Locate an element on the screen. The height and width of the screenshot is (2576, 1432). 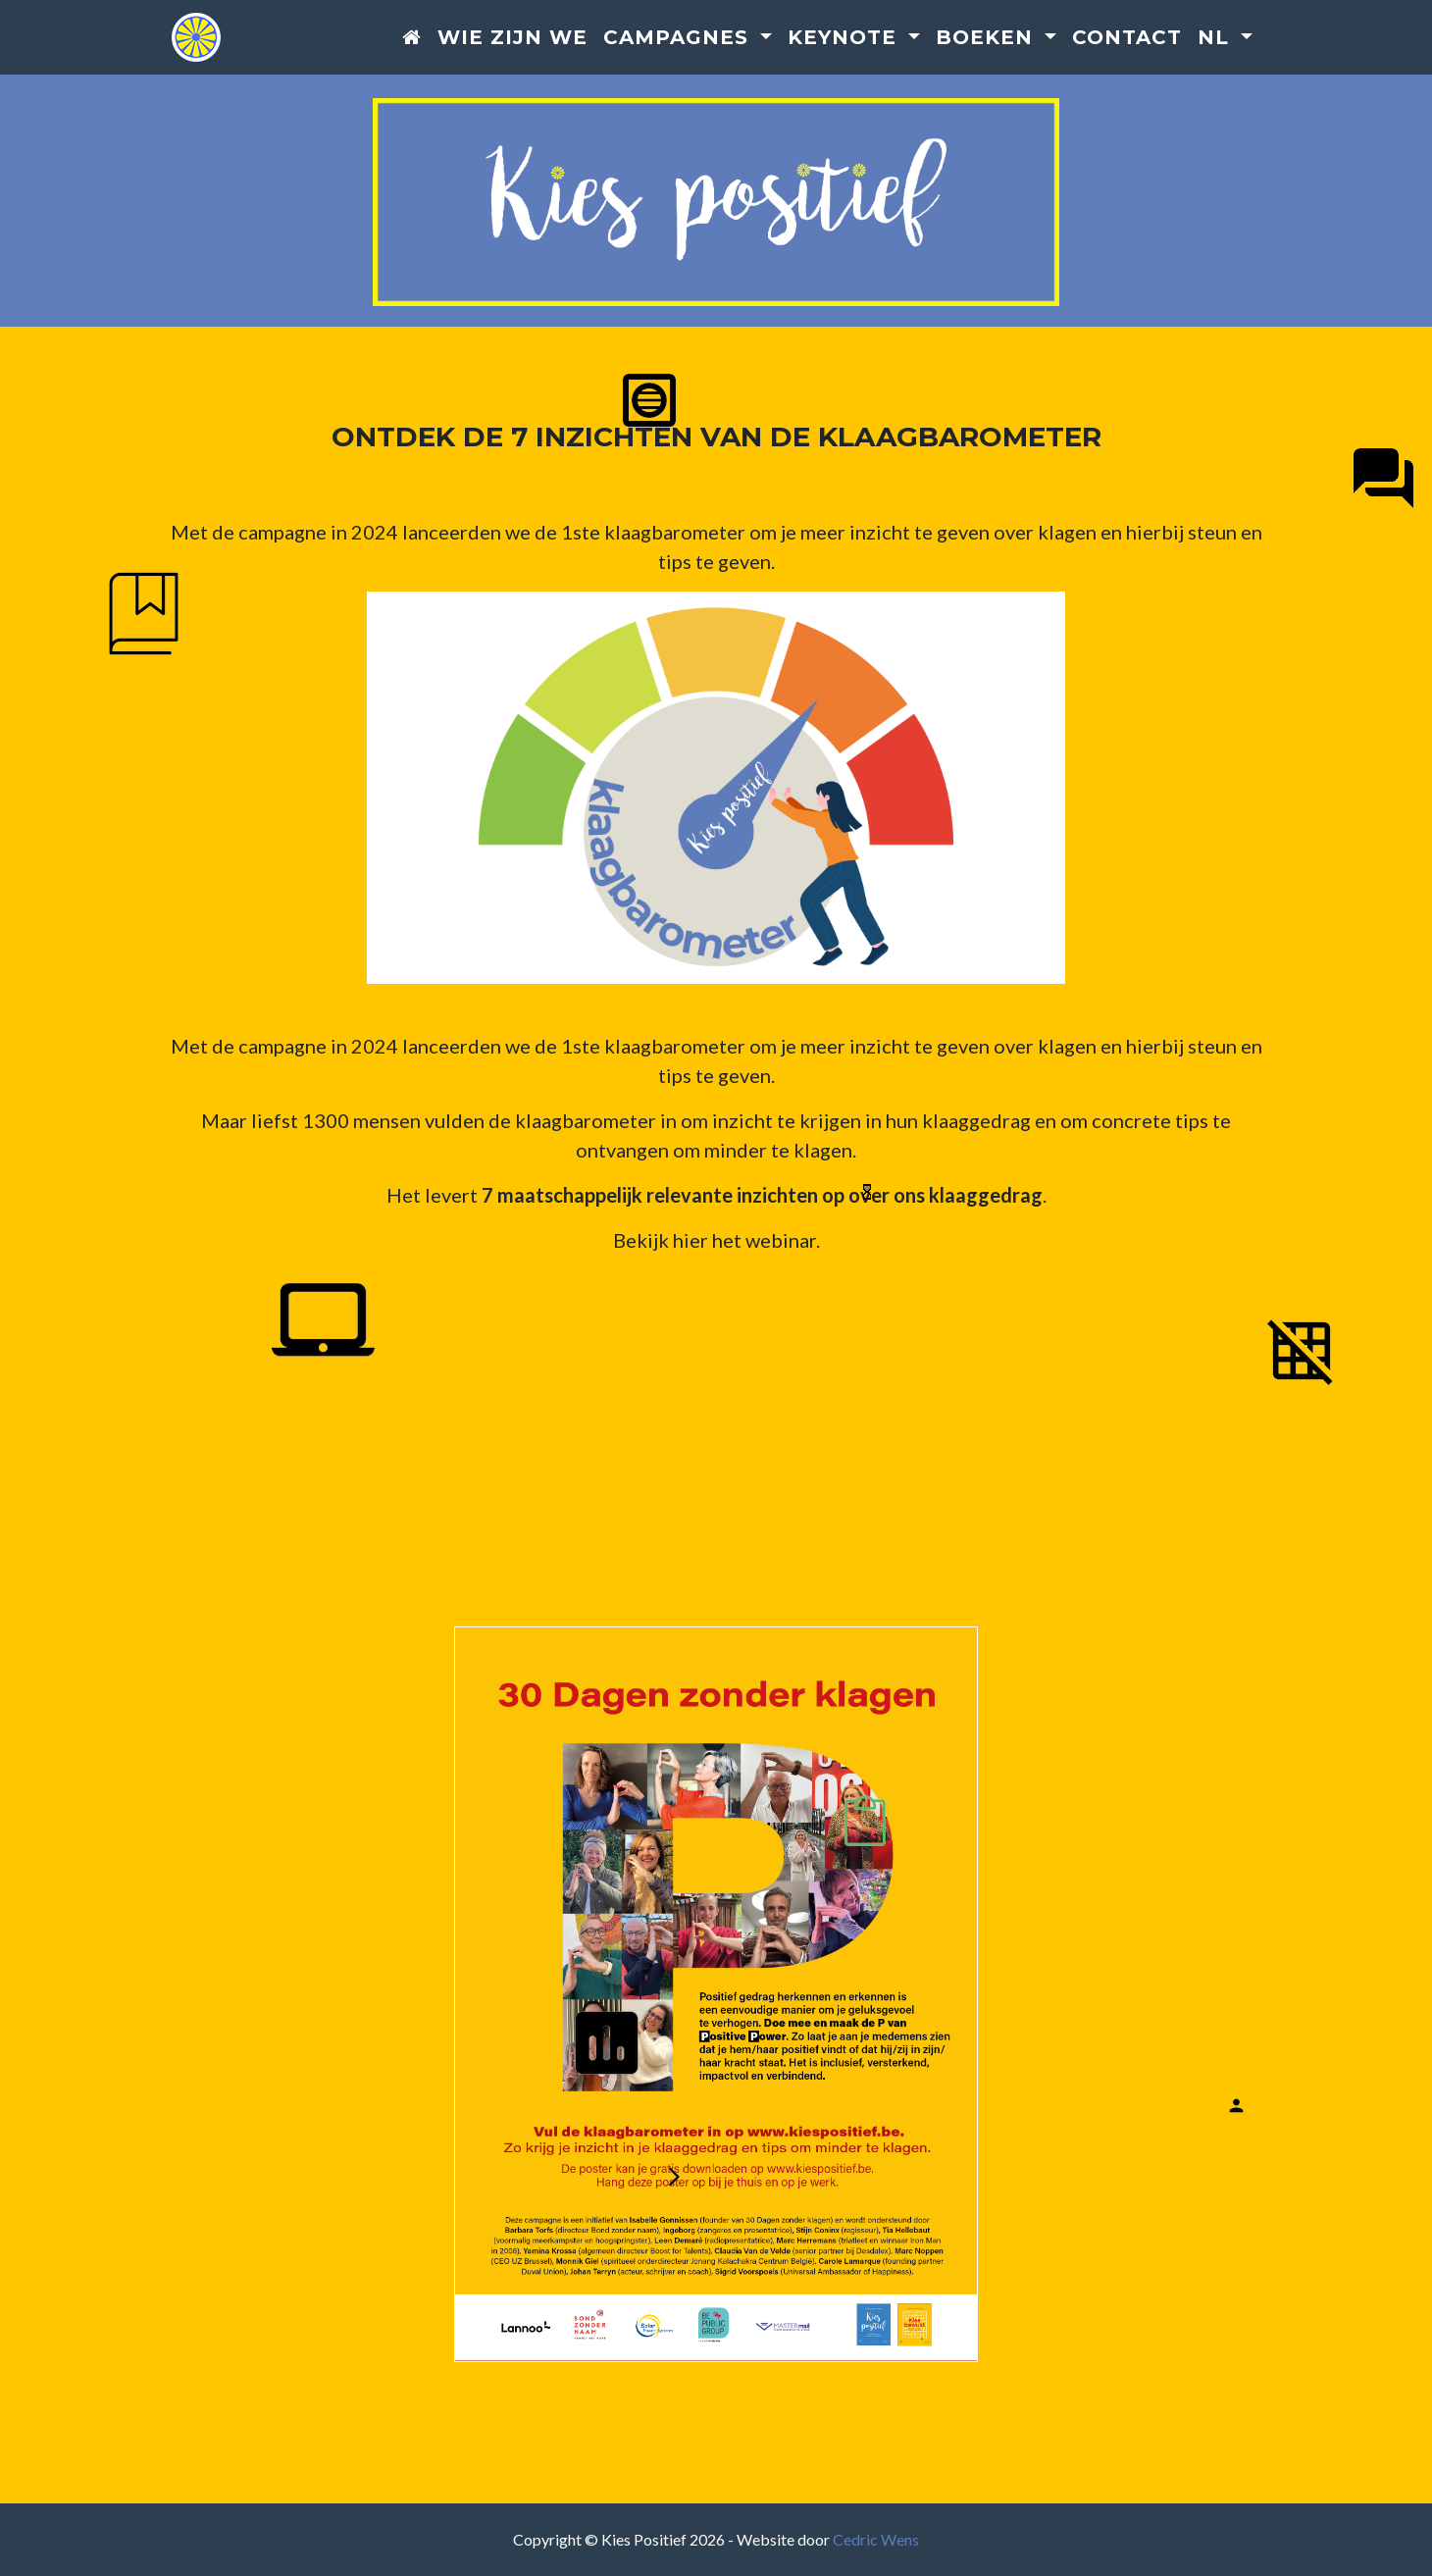
copy to clipboard is located at coordinates (865, 1822).